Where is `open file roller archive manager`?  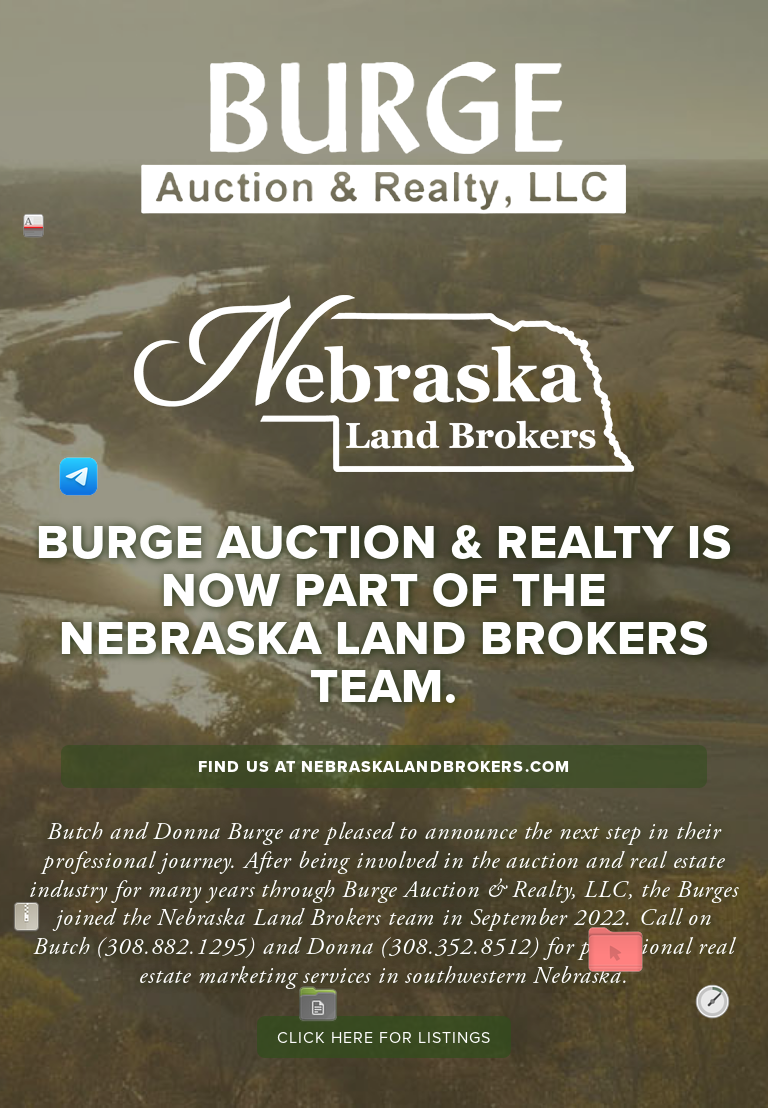
open file roller archive manager is located at coordinates (26, 916).